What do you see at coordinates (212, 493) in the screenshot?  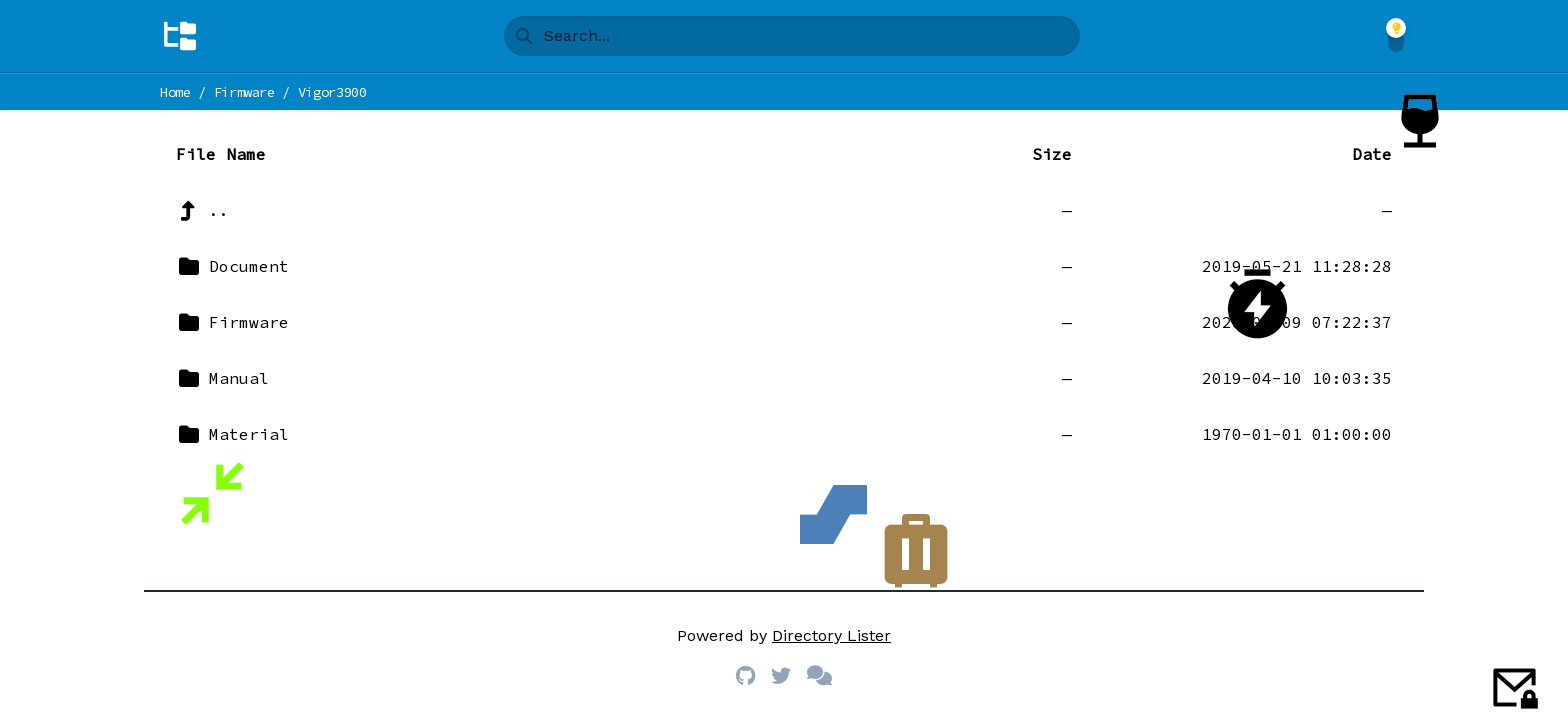 I see `collapse or minimize expanded content` at bounding box center [212, 493].